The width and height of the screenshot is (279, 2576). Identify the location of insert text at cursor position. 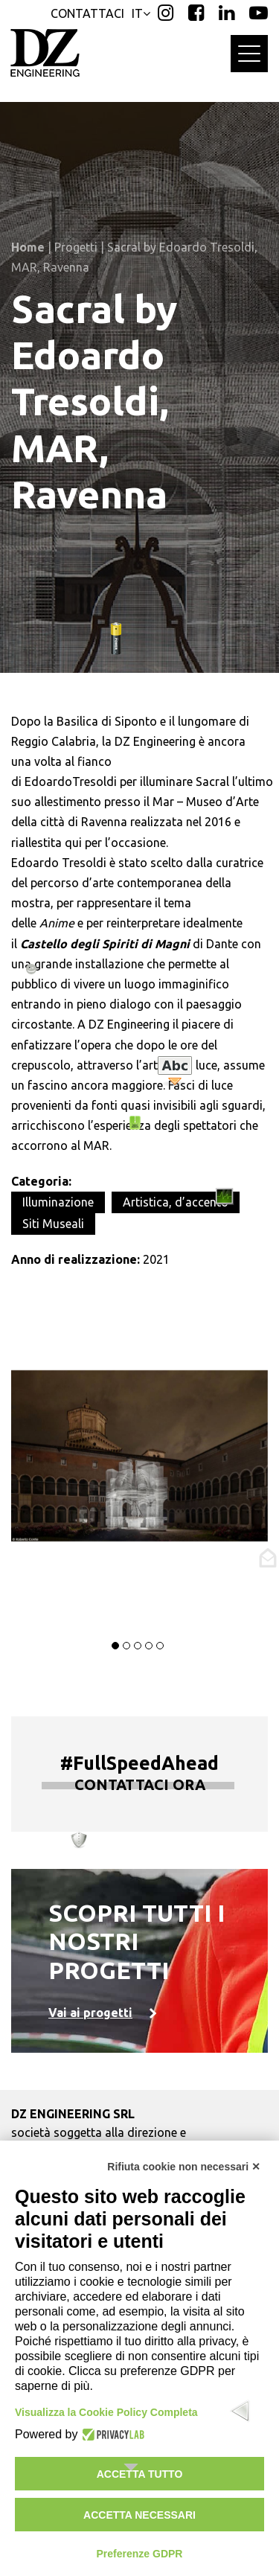
(175, 1070).